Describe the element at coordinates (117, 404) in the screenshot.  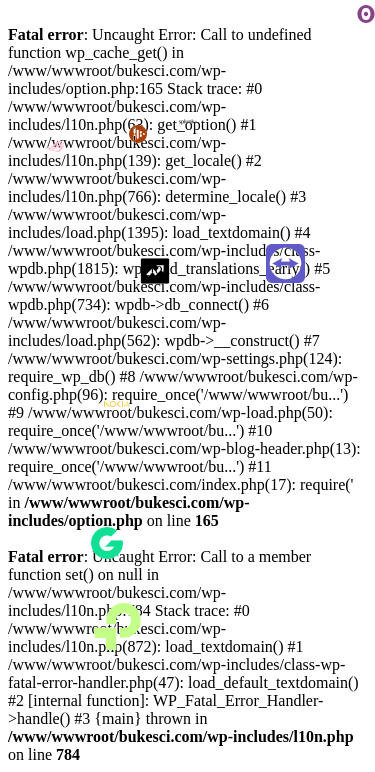
I see `Nokia brand logo` at that location.